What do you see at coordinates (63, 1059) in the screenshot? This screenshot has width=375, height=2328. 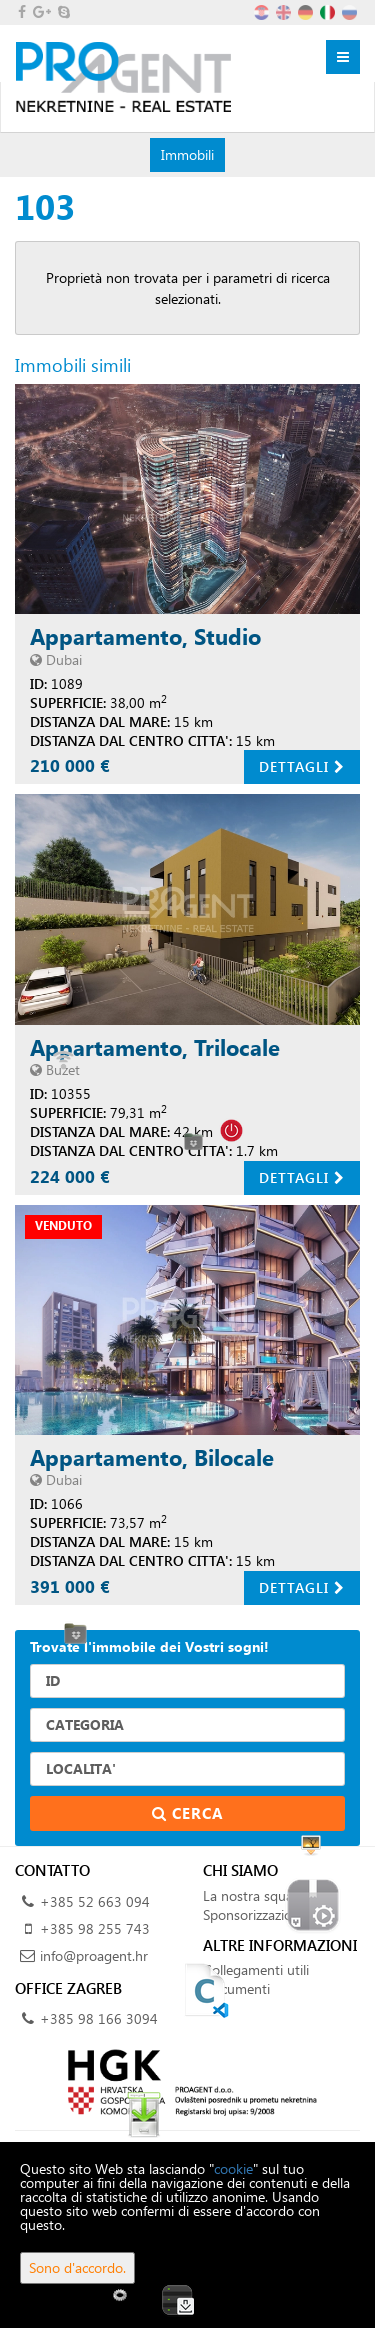 I see `indicates excellent wireless network signal strength` at bounding box center [63, 1059].